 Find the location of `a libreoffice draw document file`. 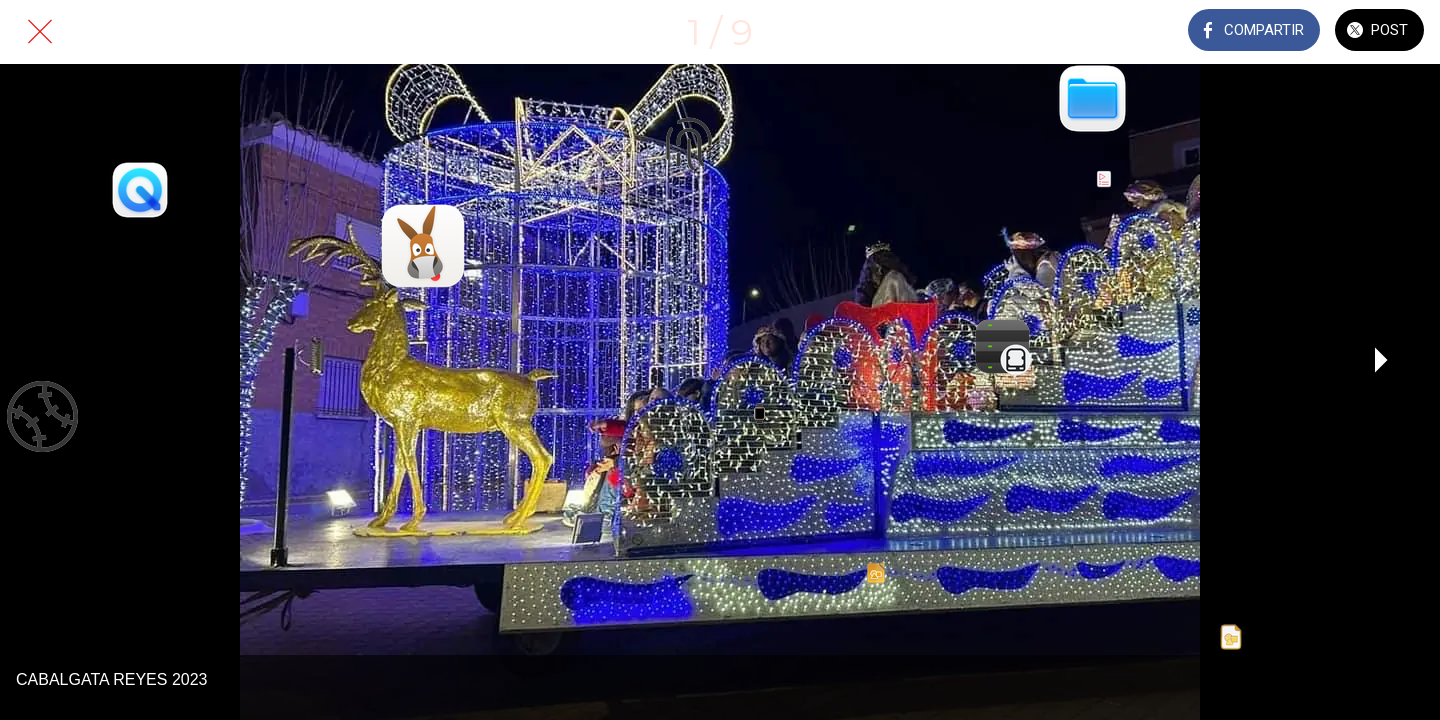

a libreoffice draw document file is located at coordinates (1231, 637).